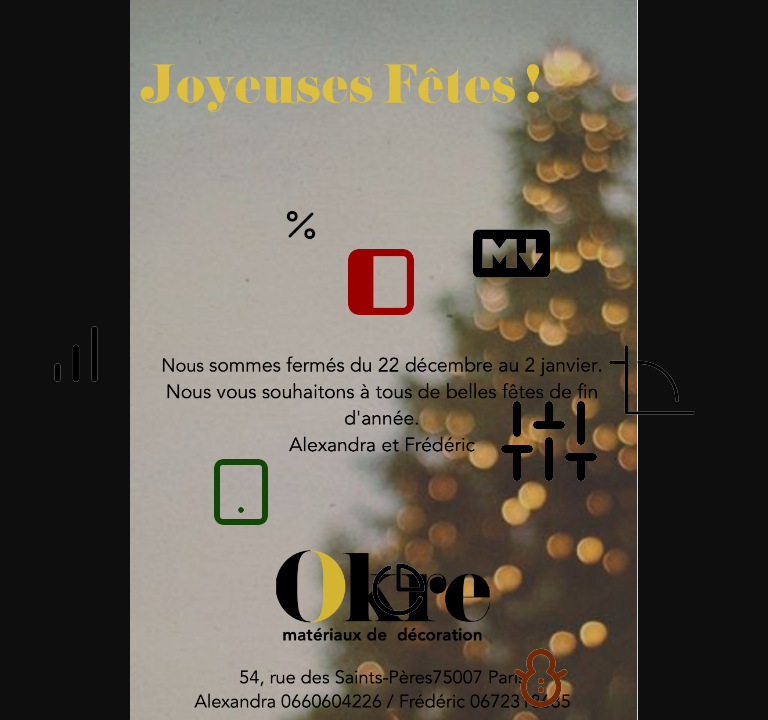  I want to click on indicates winter or cold weather conditions, so click(541, 678).